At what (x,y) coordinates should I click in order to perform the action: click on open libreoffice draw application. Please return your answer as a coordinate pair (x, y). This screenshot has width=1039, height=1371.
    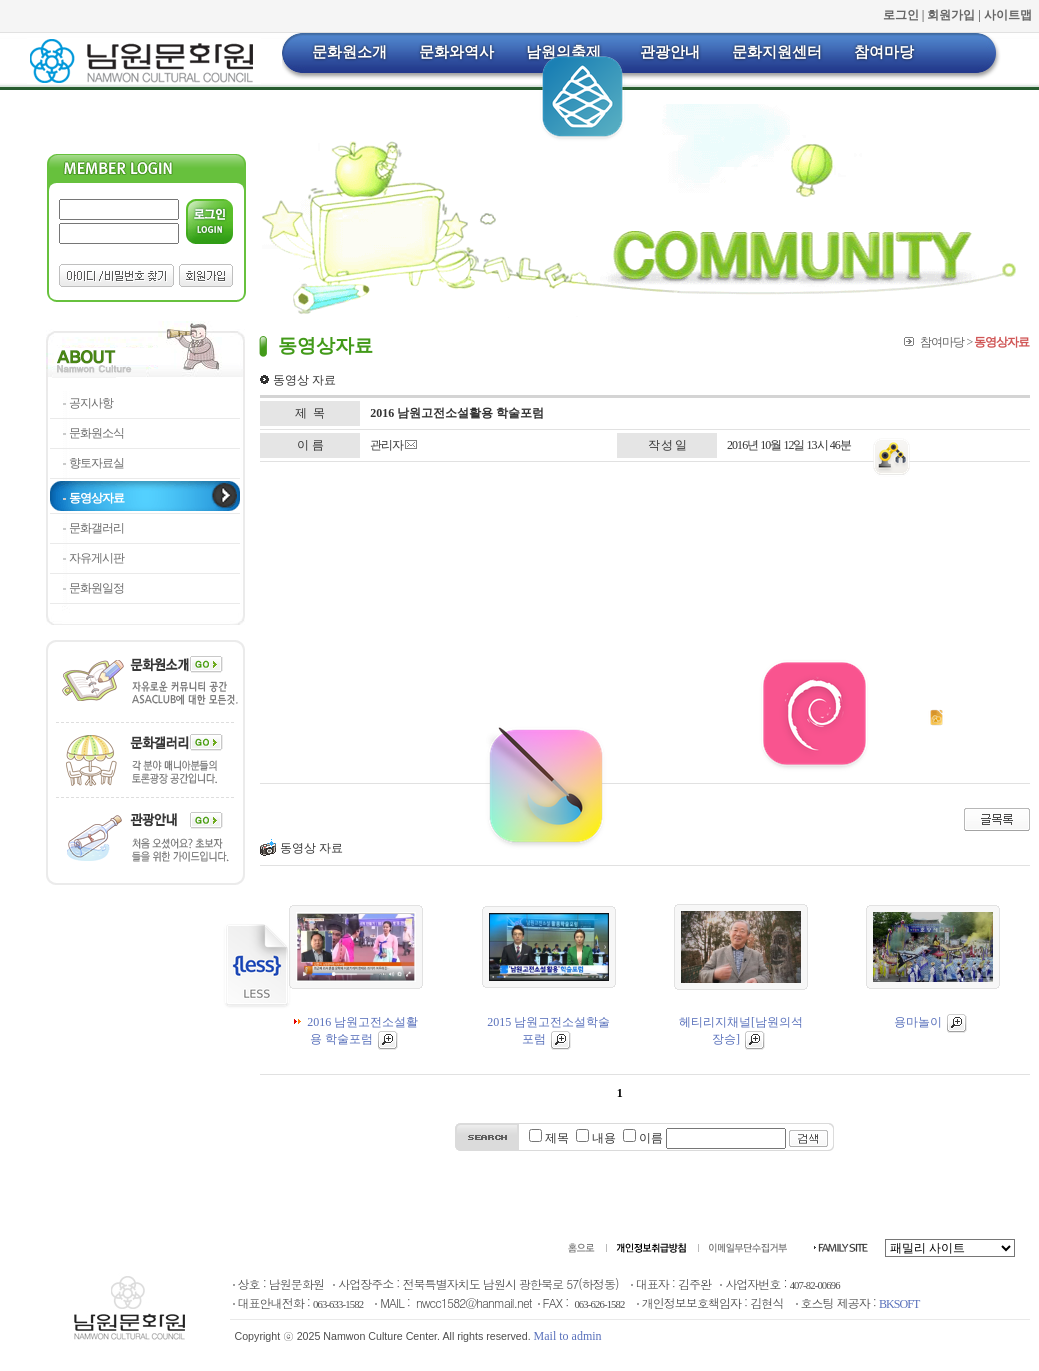
    Looking at the image, I should click on (936, 717).